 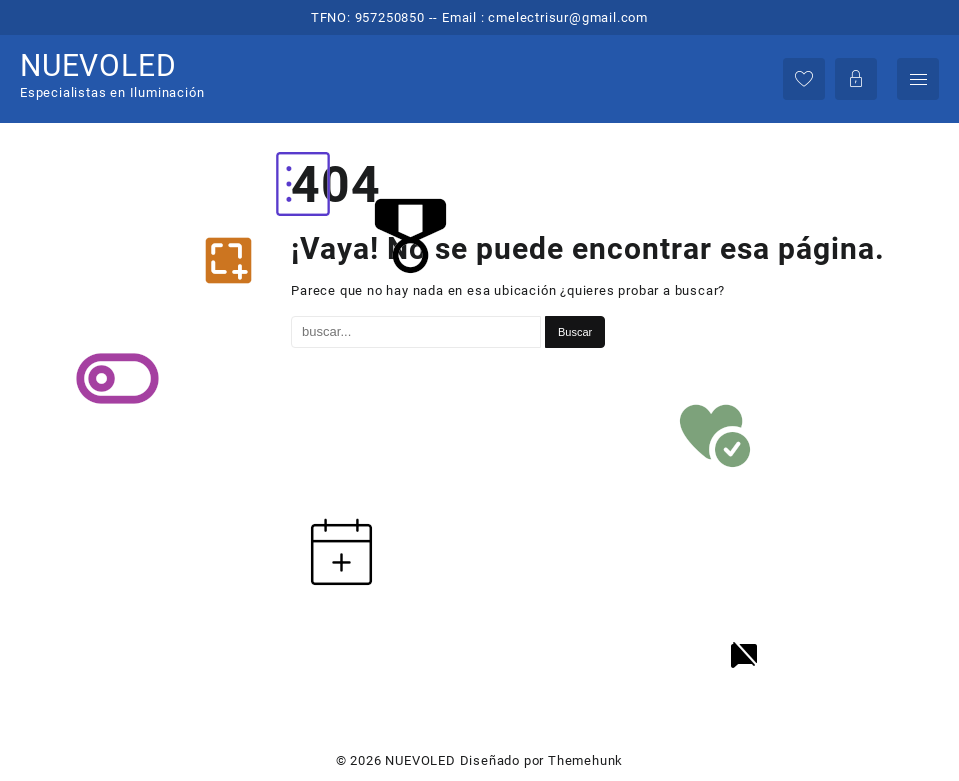 I want to click on view screenplay or script documents, so click(x=303, y=184).